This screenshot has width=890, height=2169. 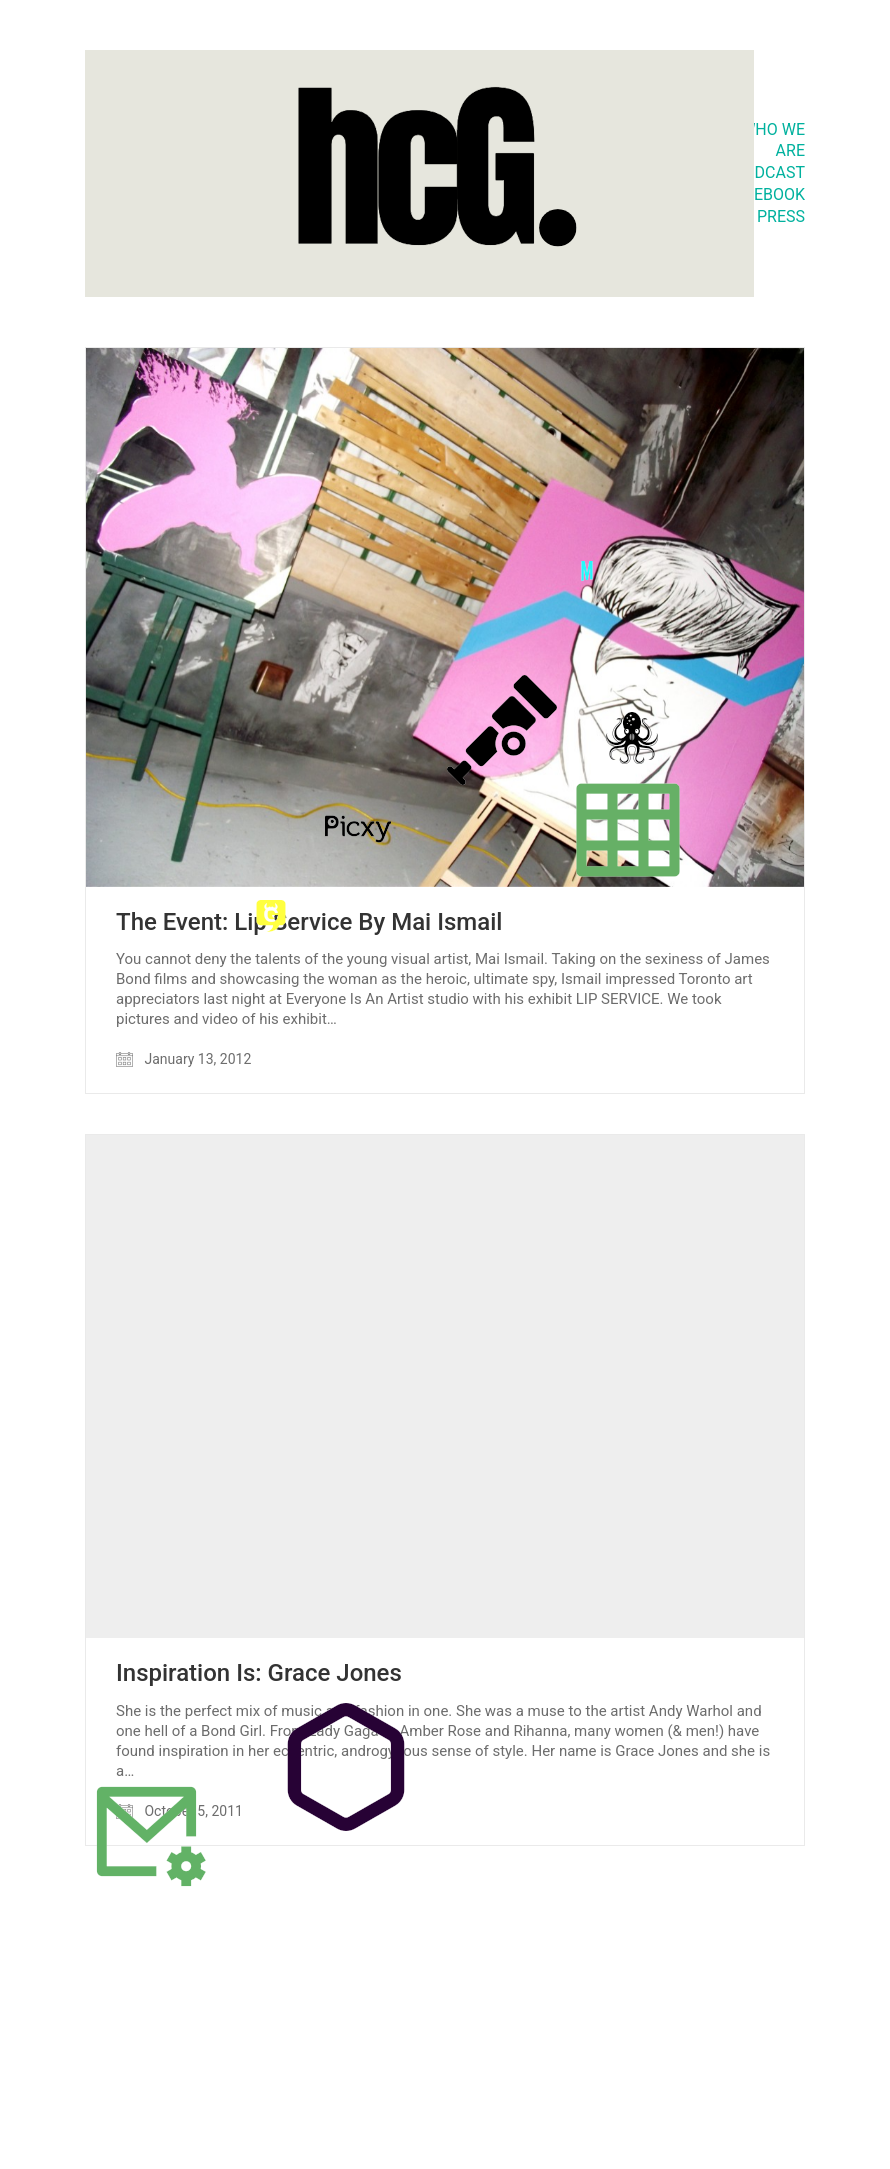 I want to click on visit Artifact Hub website, so click(x=346, y=1767).